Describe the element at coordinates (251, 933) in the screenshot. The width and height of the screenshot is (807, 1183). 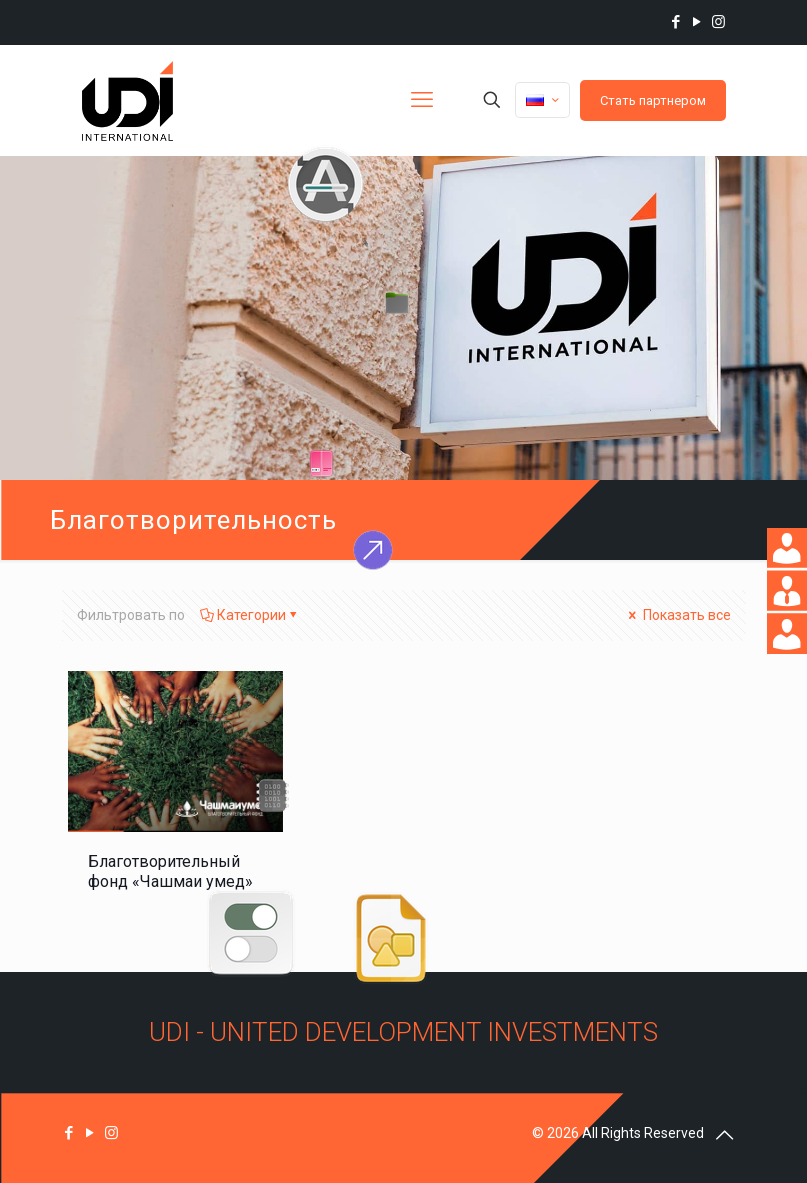
I see `open gnome tweaks application` at that location.